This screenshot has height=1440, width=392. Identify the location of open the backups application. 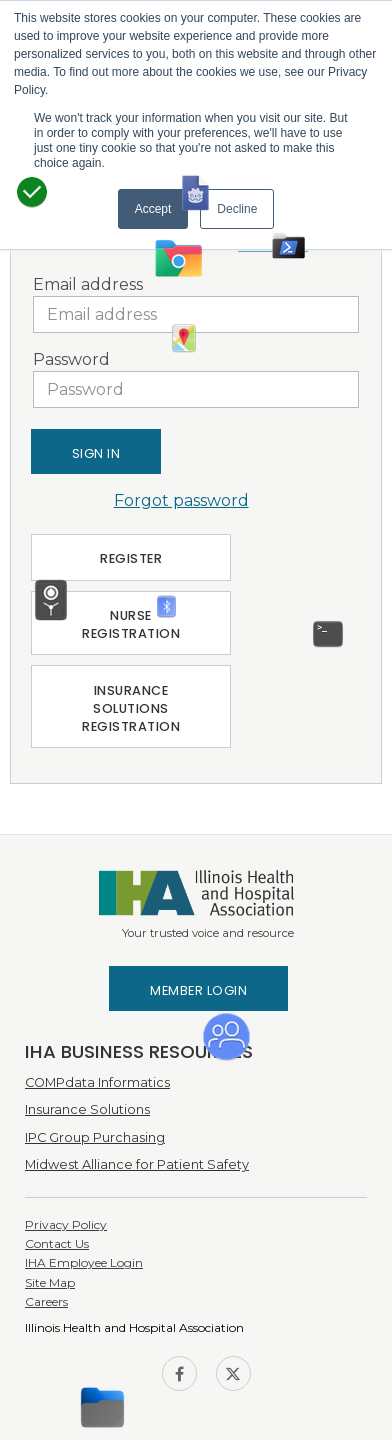
(51, 600).